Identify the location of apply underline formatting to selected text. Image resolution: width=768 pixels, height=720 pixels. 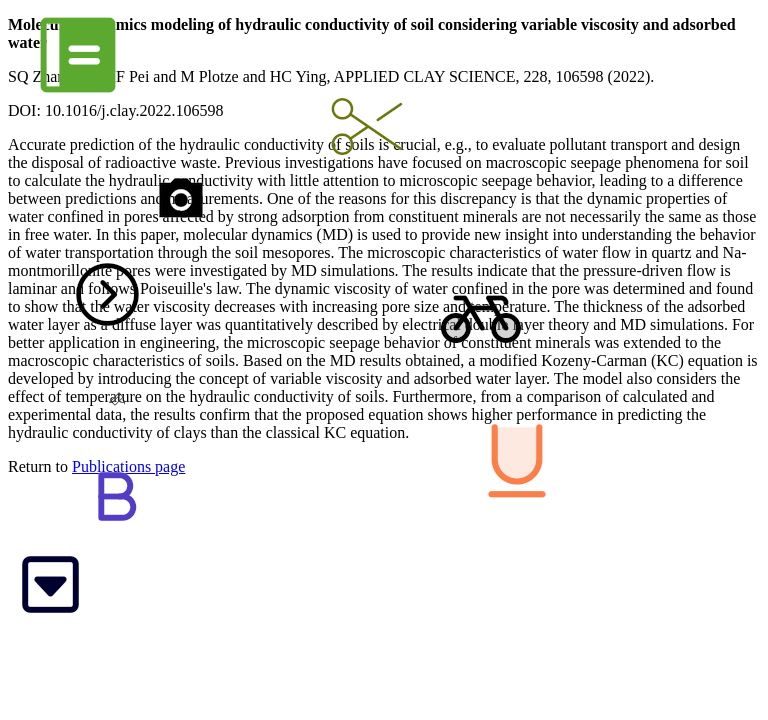
(517, 456).